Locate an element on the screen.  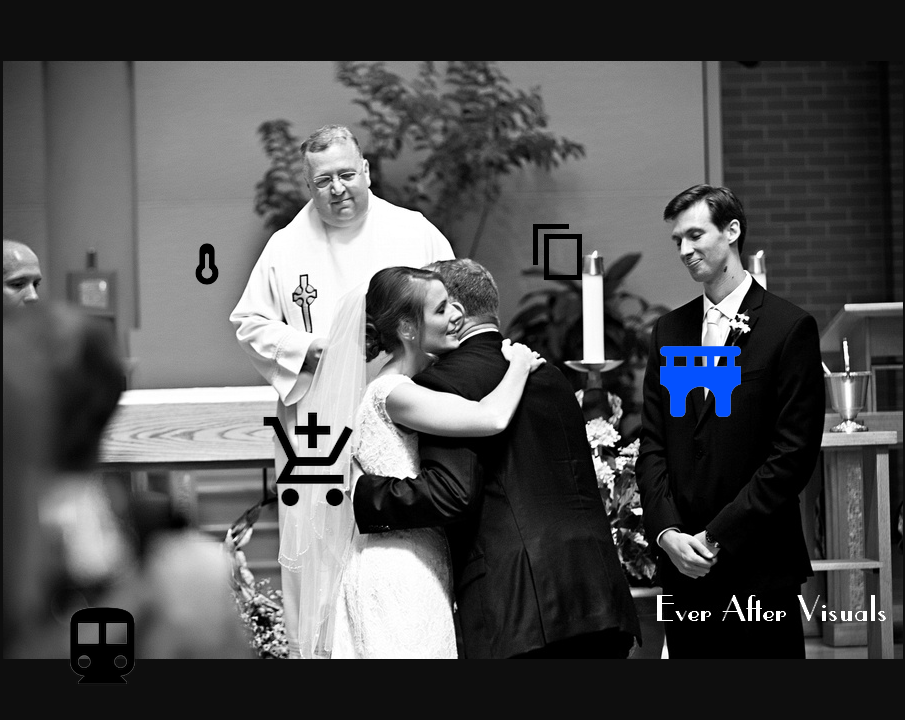
indicates high temperature reading is located at coordinates (207, 264).